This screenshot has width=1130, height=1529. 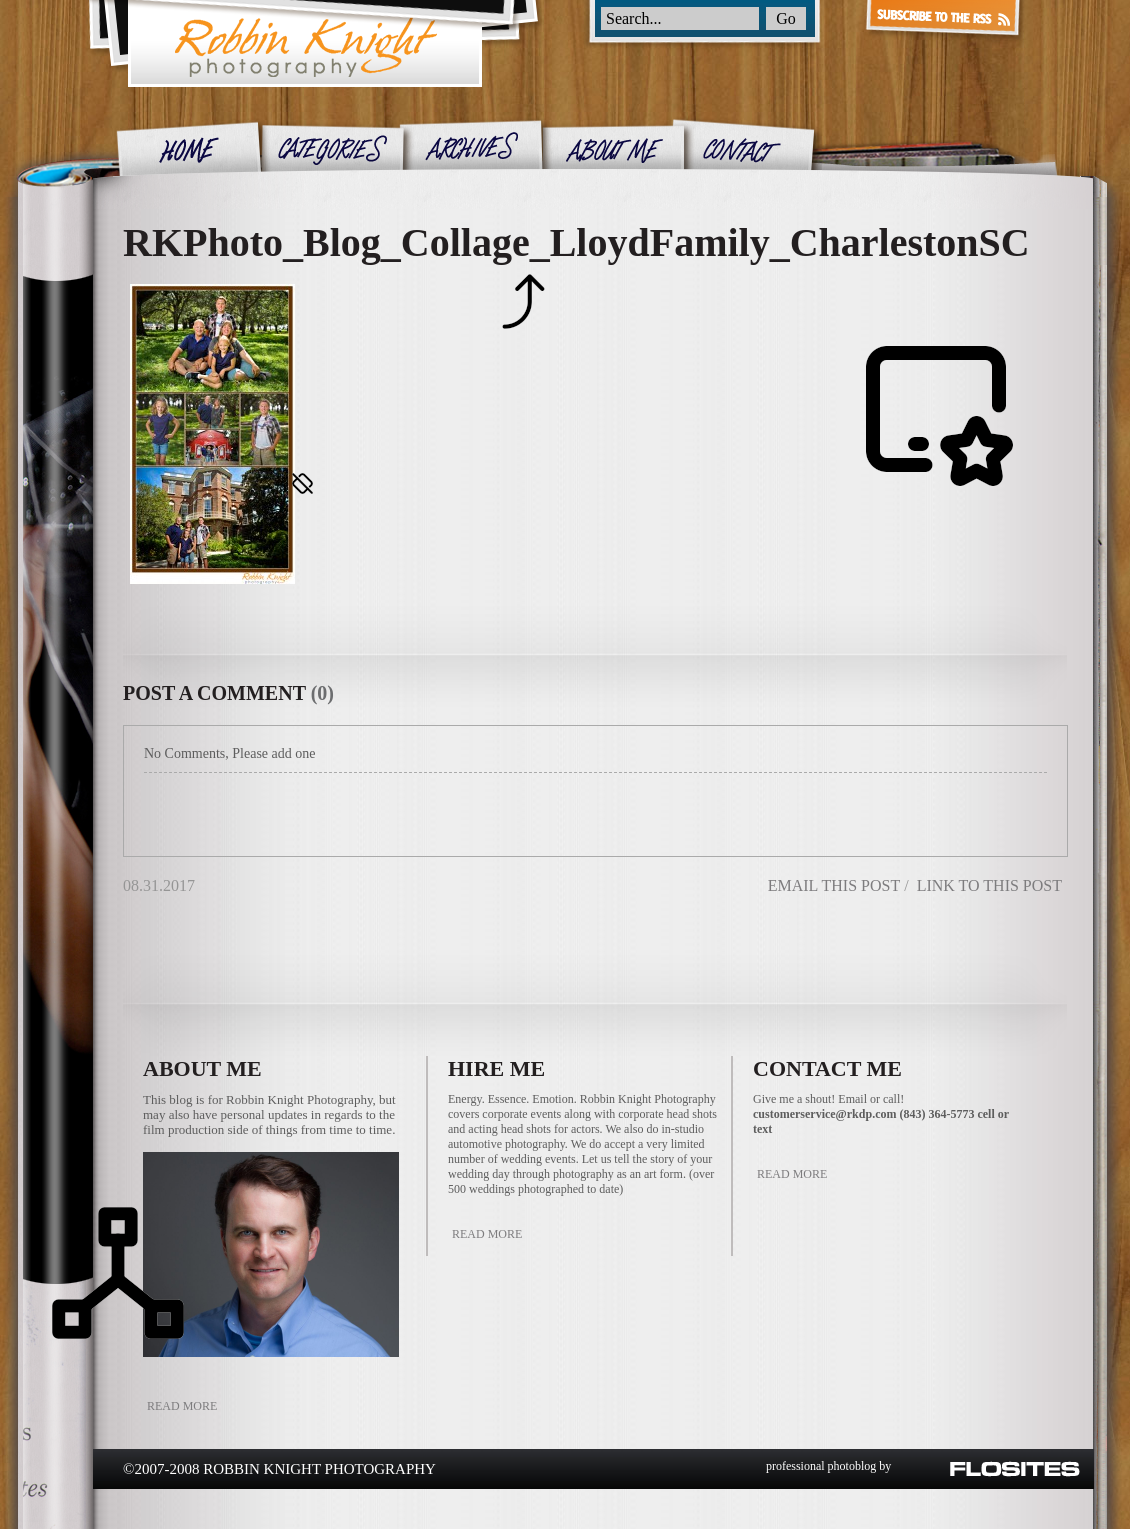 I want to click on disabled or inactive diamond shape element, so click(x=302, y=483).